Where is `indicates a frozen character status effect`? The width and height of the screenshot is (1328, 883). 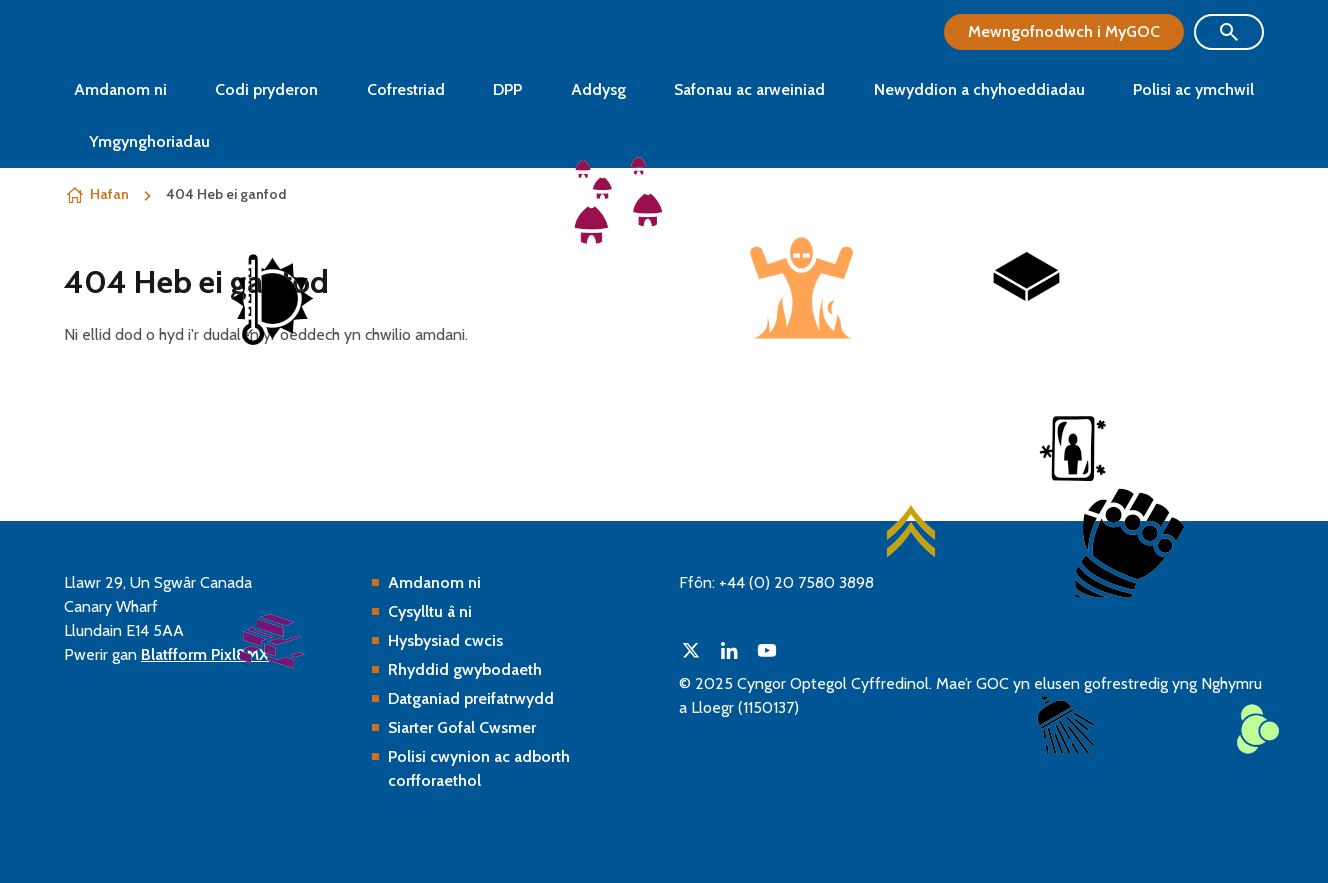 indicates a frozen character status effect is located at coordinates (1073, 448).